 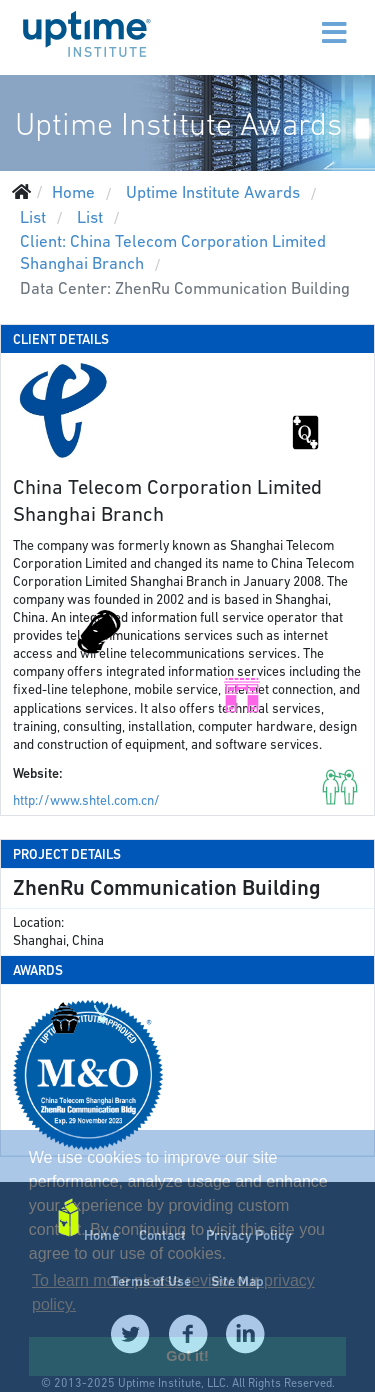 What do you see at coordinates (102, 1014) in the screenshot?
I see `view jewelry or accessories collection` at bounding box center [102, 1014].